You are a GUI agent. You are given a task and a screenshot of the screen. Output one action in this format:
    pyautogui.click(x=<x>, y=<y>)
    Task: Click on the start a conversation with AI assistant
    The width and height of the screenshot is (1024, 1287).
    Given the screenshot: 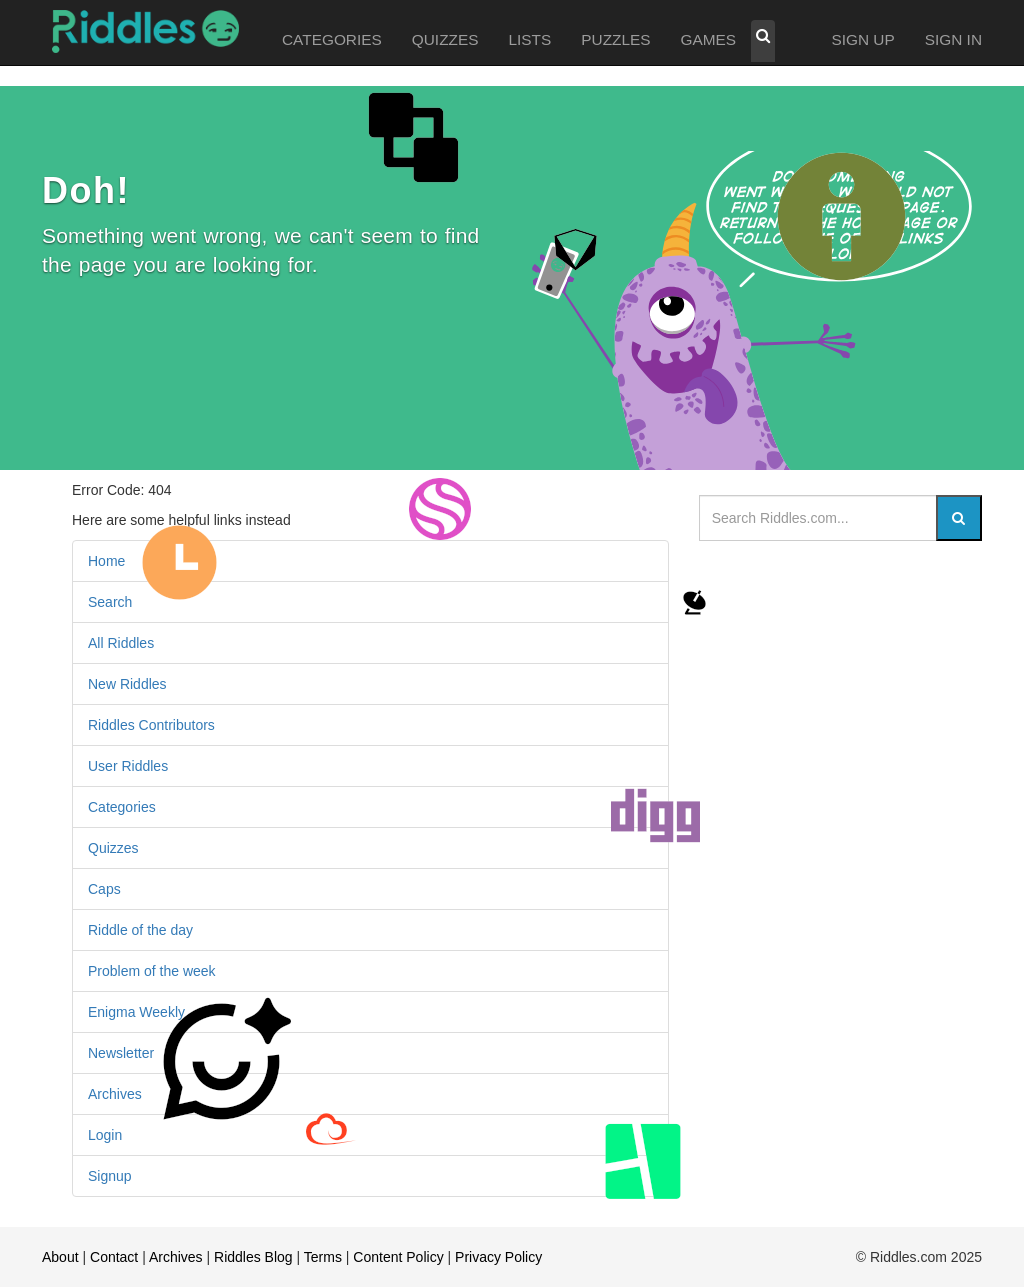 What is the action you would take?
    pyautogui.click(x=221, y=1061)
    